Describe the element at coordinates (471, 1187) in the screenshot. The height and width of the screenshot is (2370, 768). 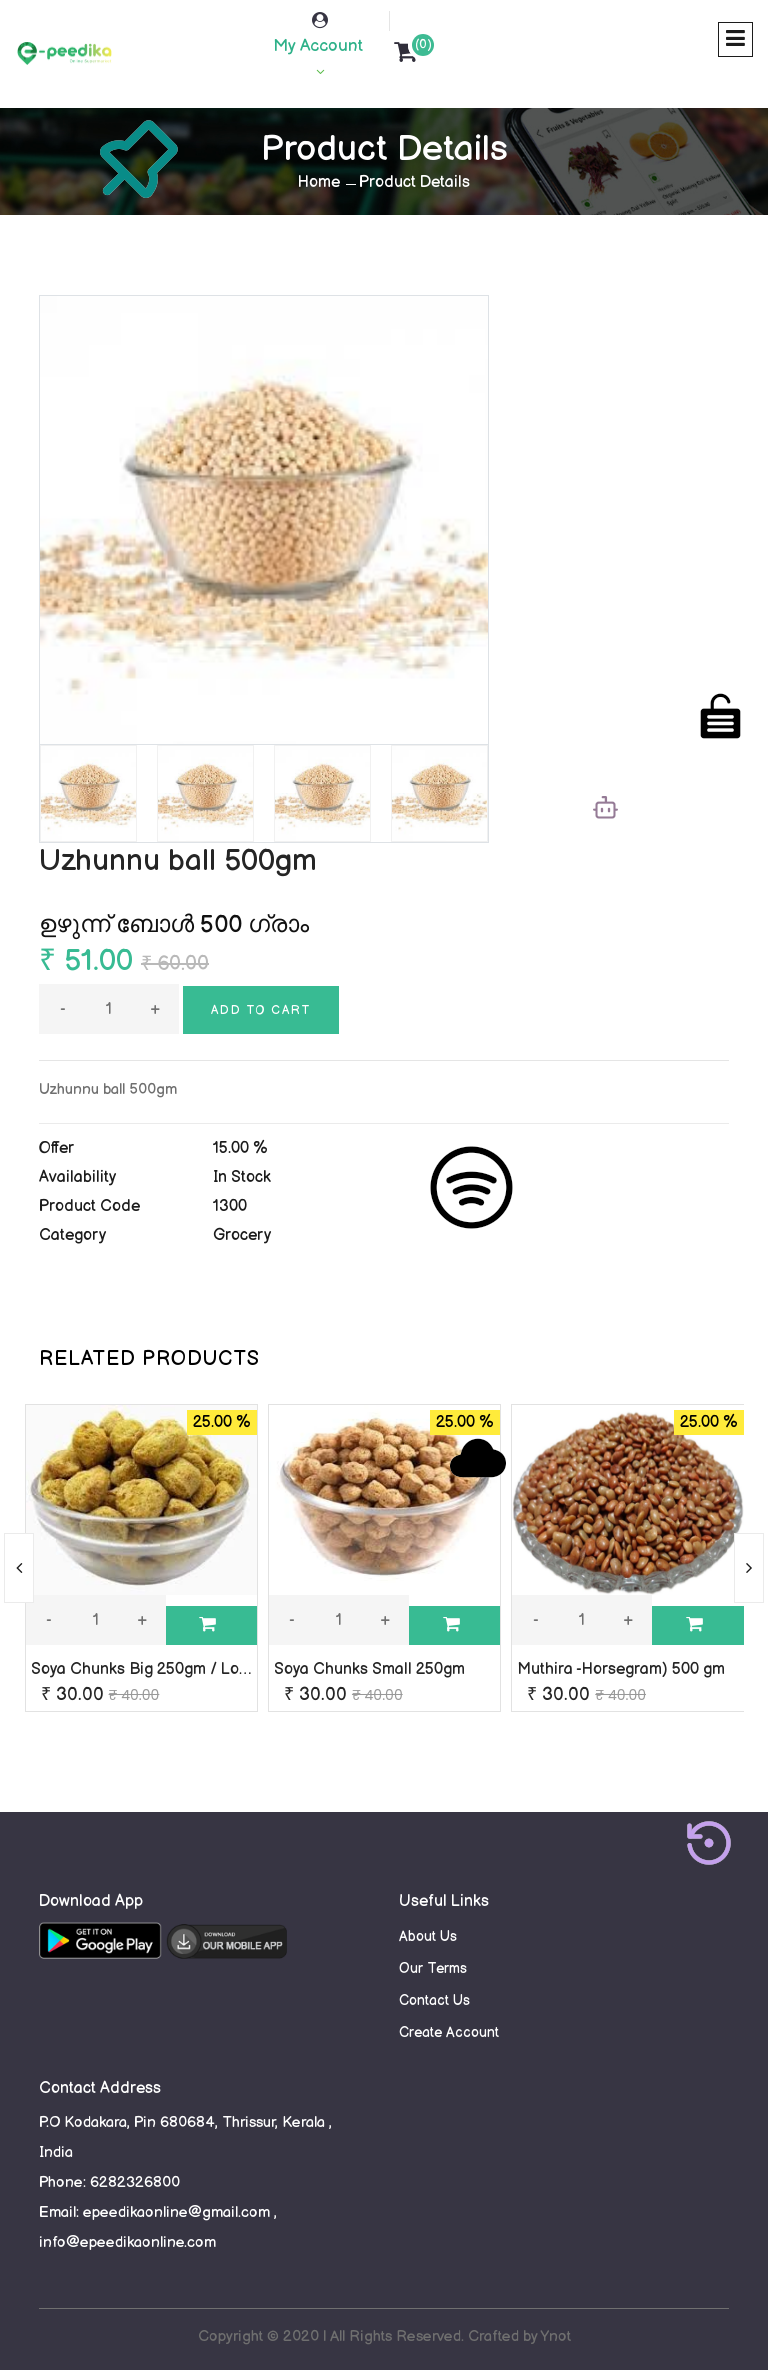
I see `open Spotify` at that location.